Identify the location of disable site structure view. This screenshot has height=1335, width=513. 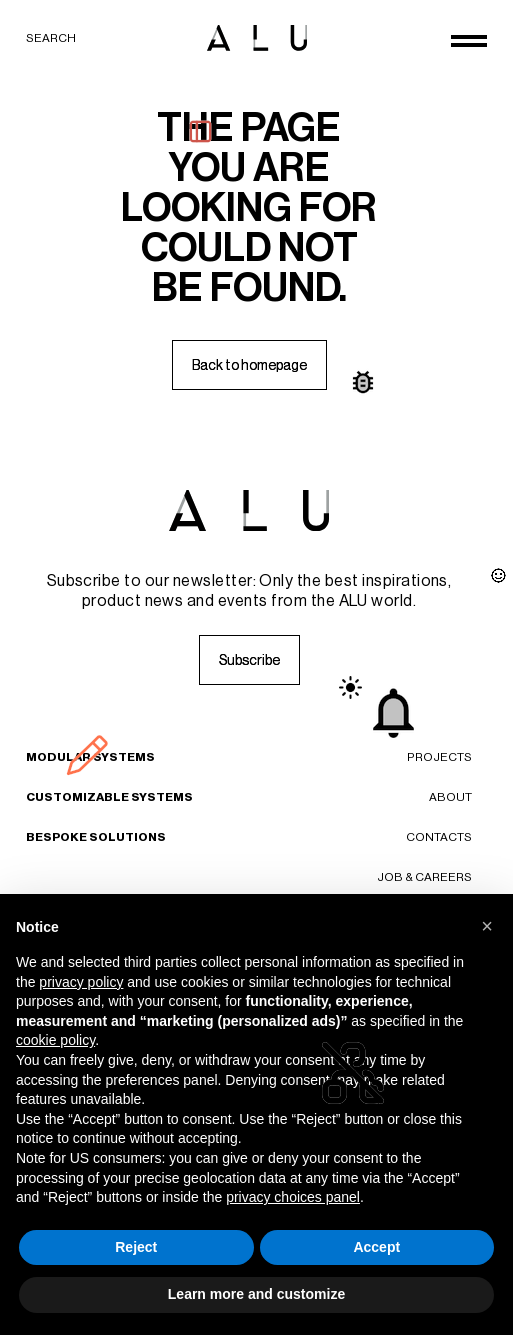
(353, 1073).